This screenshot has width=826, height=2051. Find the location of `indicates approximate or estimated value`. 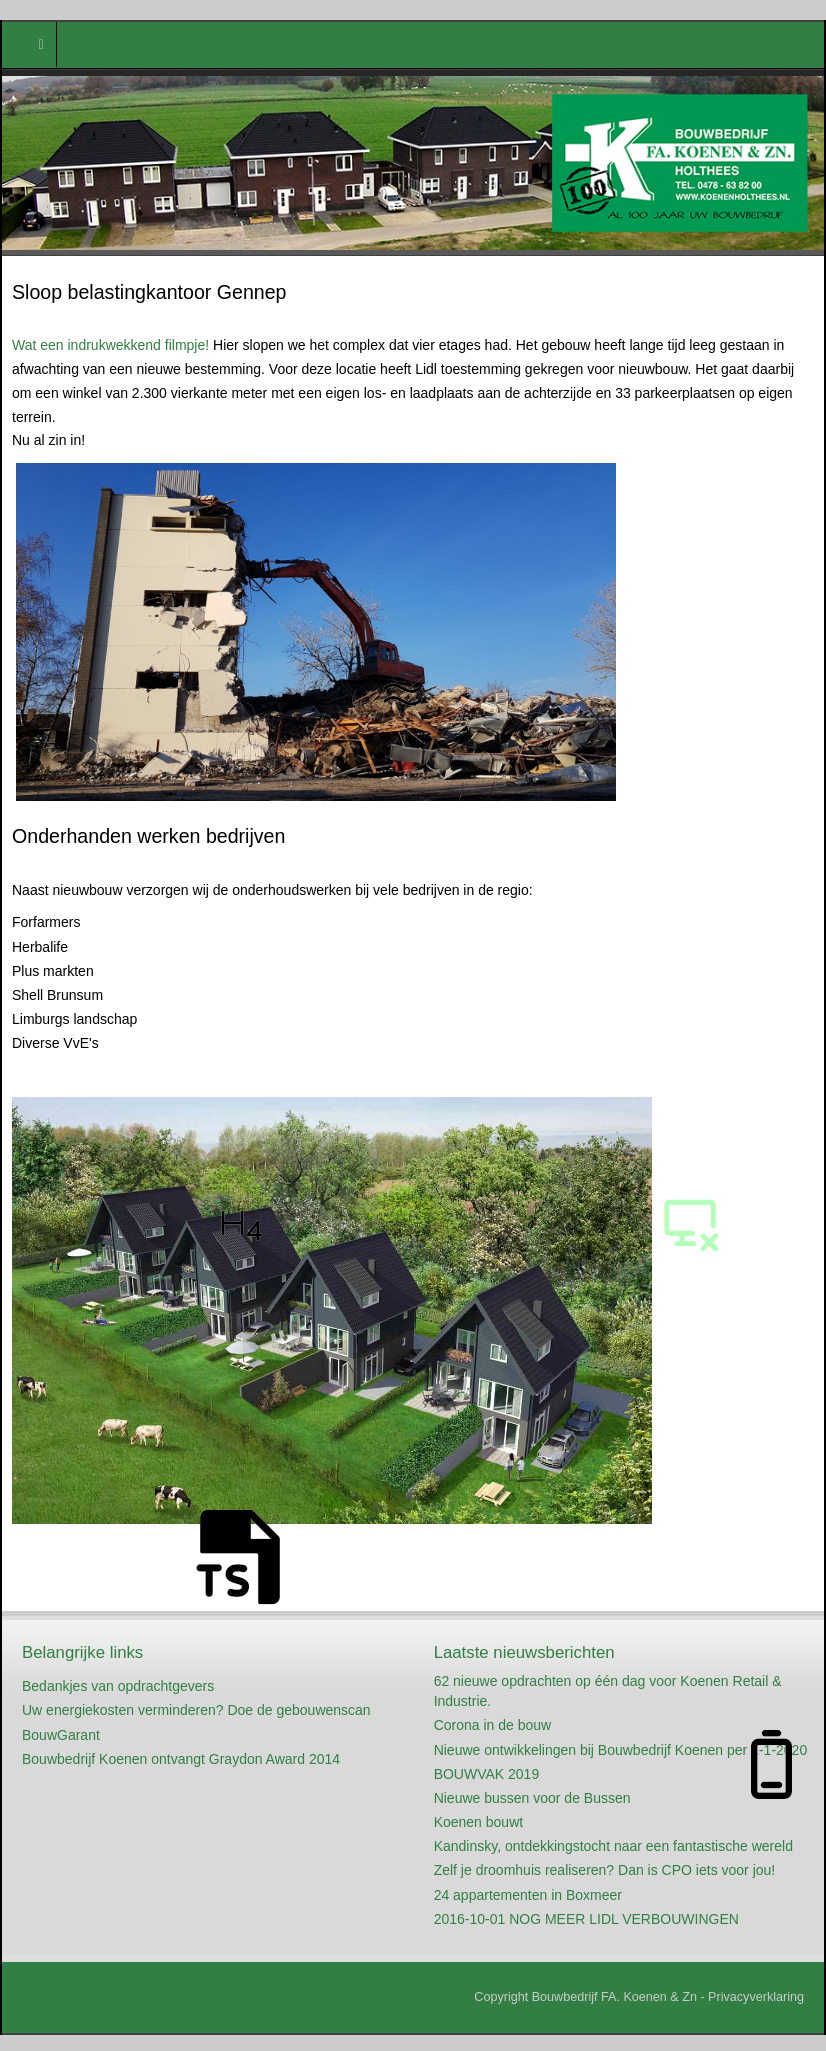

indicates approximate or estimated value is located at coordinates (402, 694).